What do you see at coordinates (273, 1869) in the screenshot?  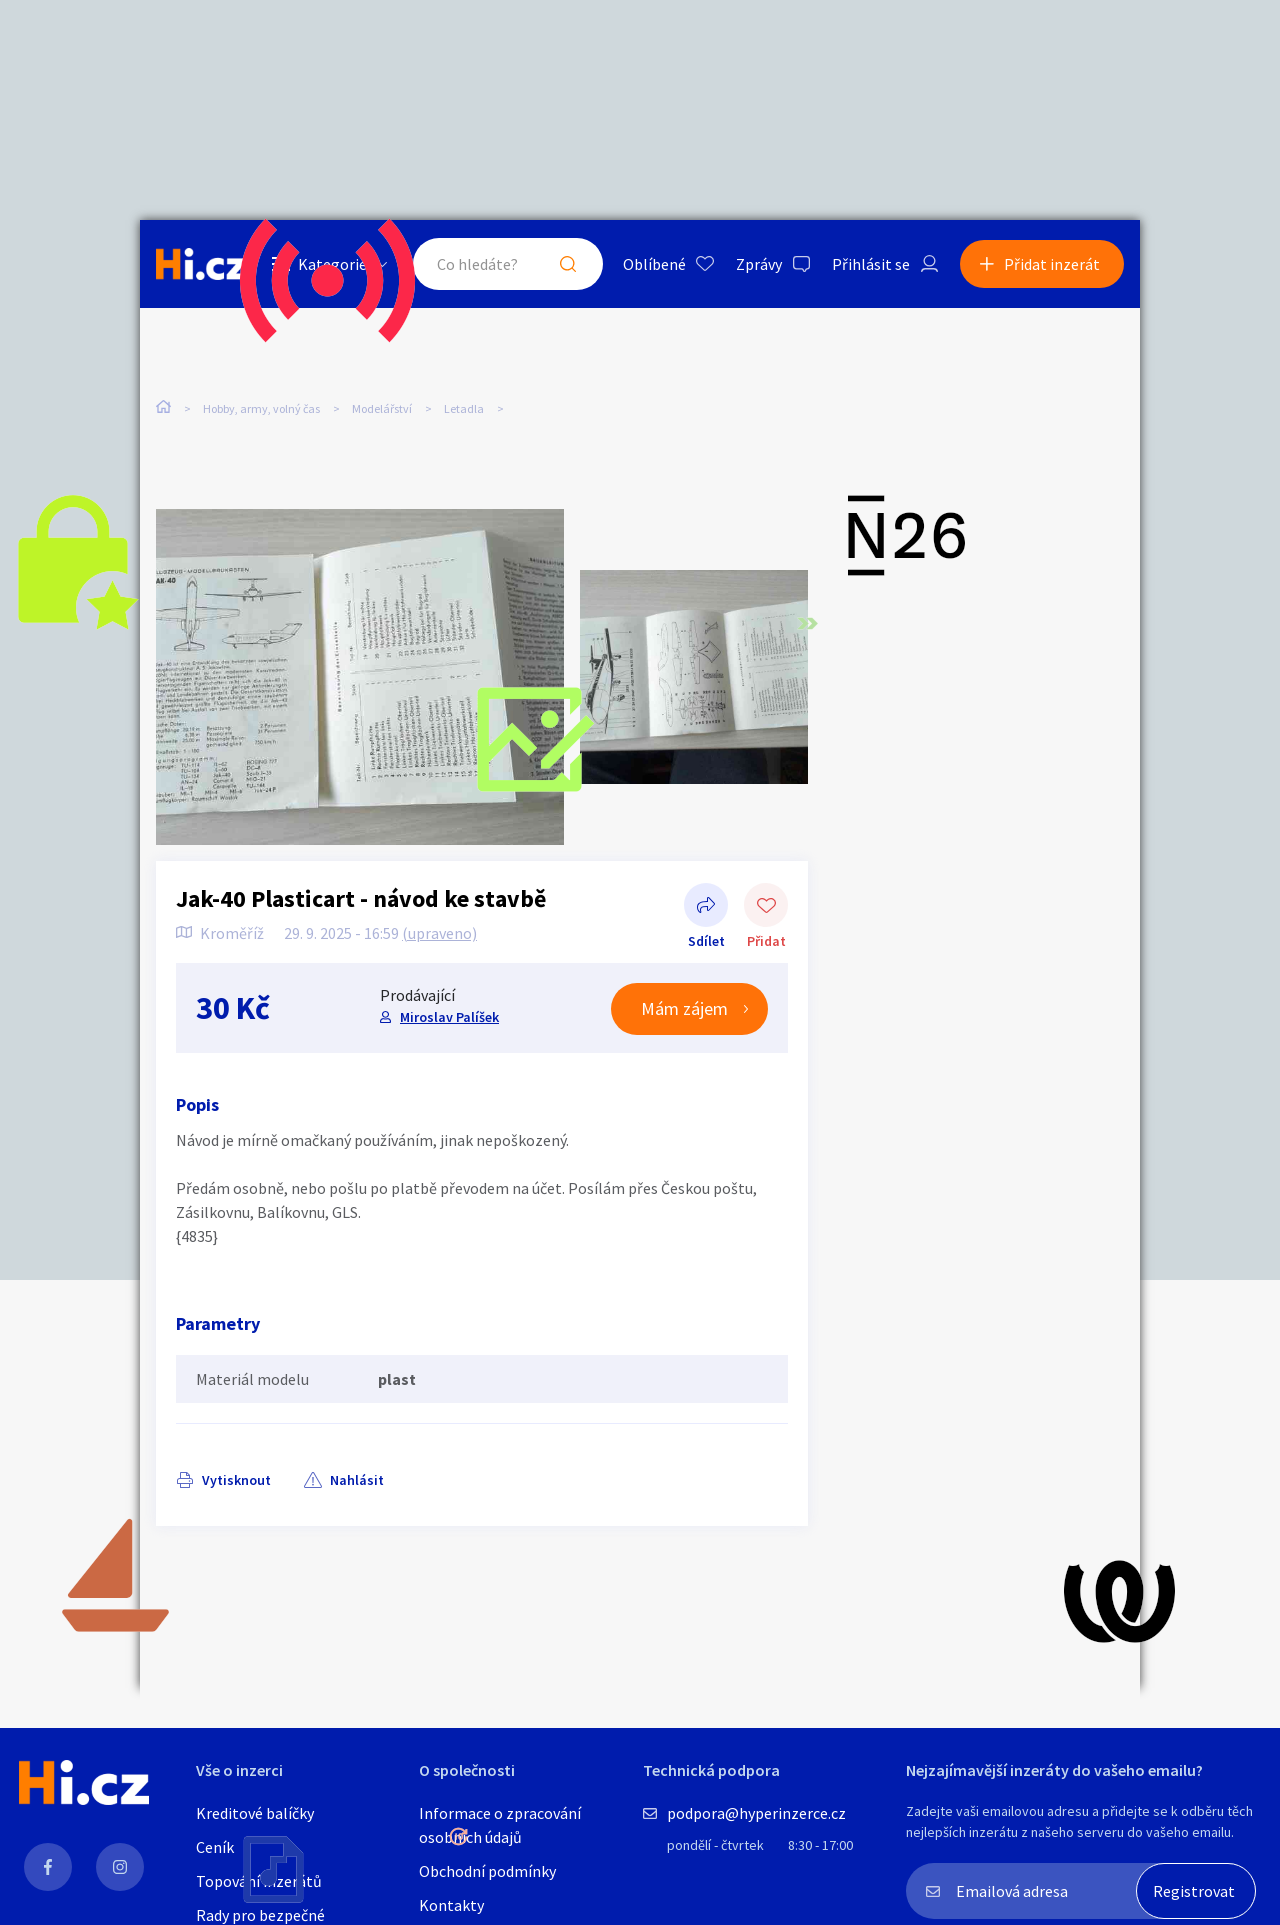 I see `open an audio or music file` at bounding box center [273, 1869].